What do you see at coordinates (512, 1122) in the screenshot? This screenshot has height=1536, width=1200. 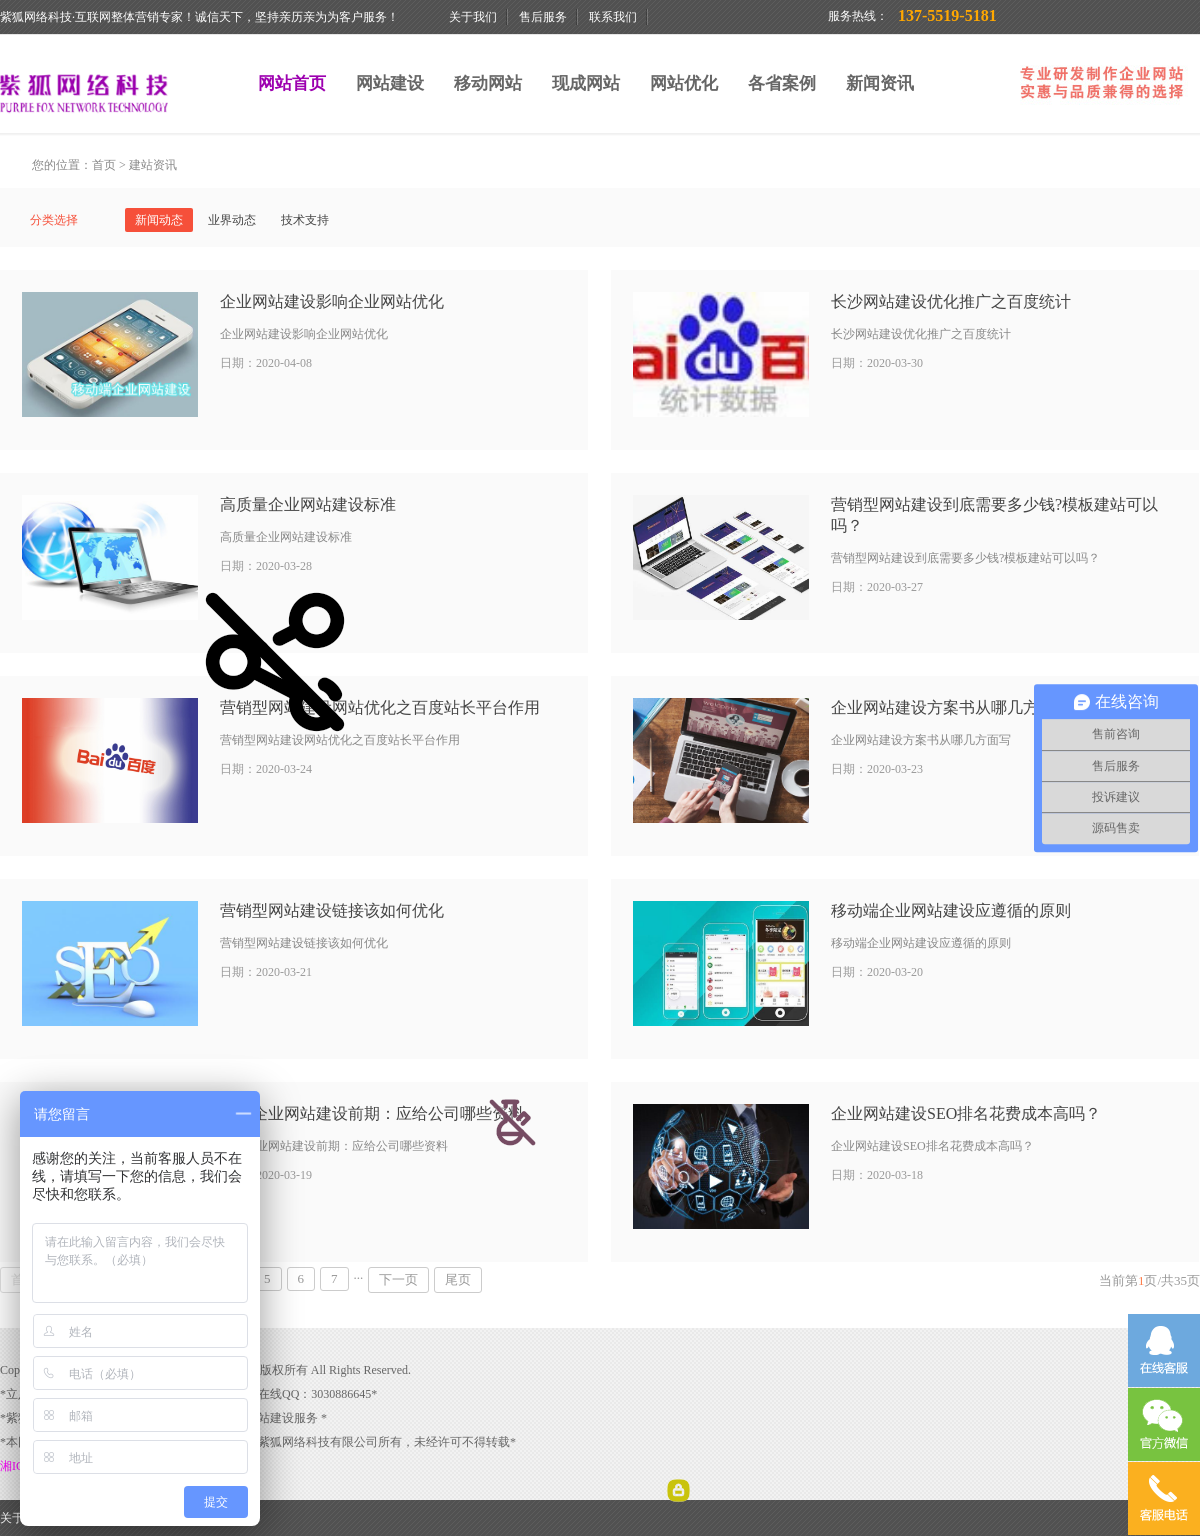 I see `indicates smoking/bong use is prohibited` at bounding box center [512, 1122].